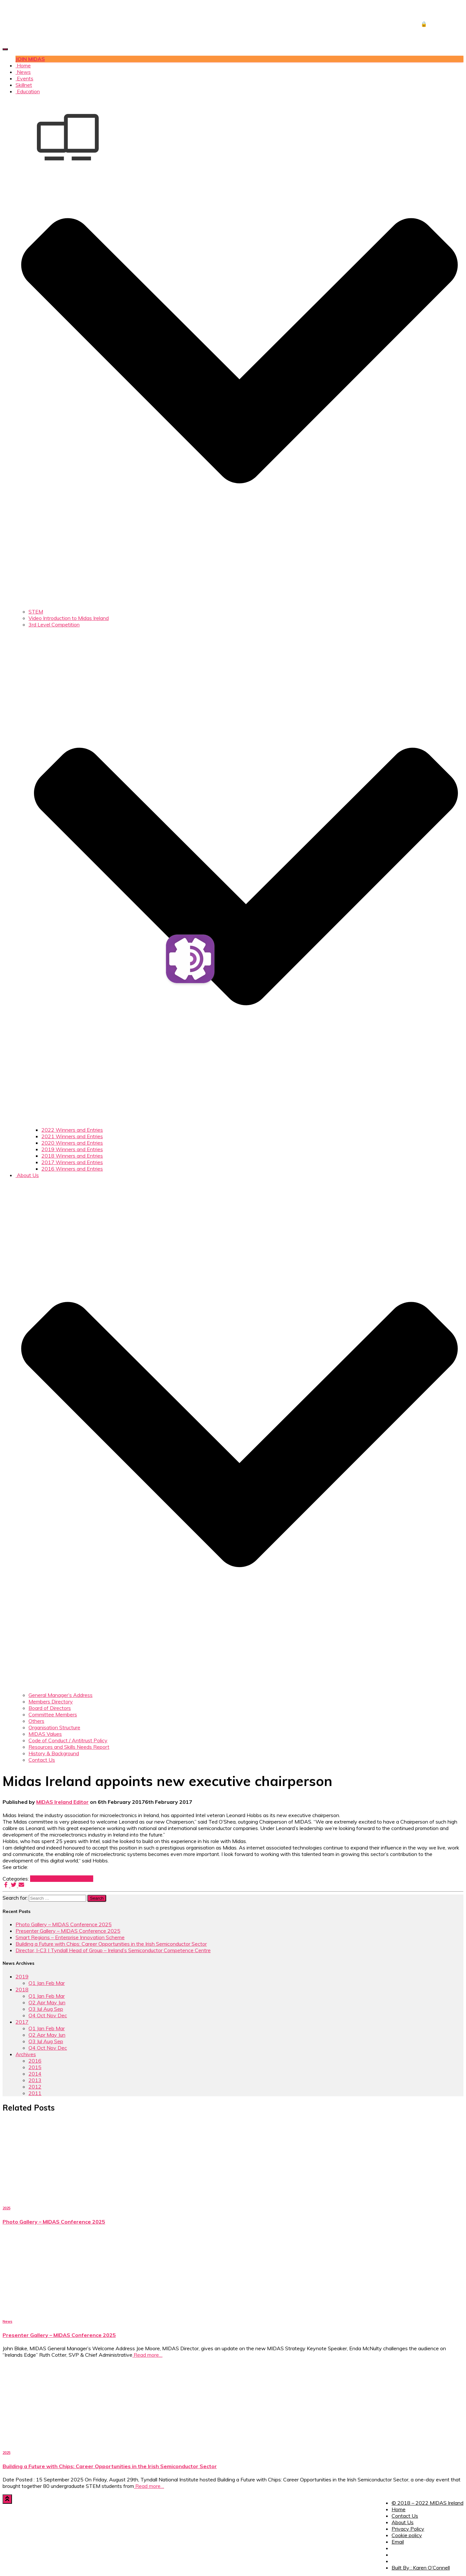  Describe the element at coordinates (190, 959) in the screenshot. I see `open carburetor app settings` at that location.